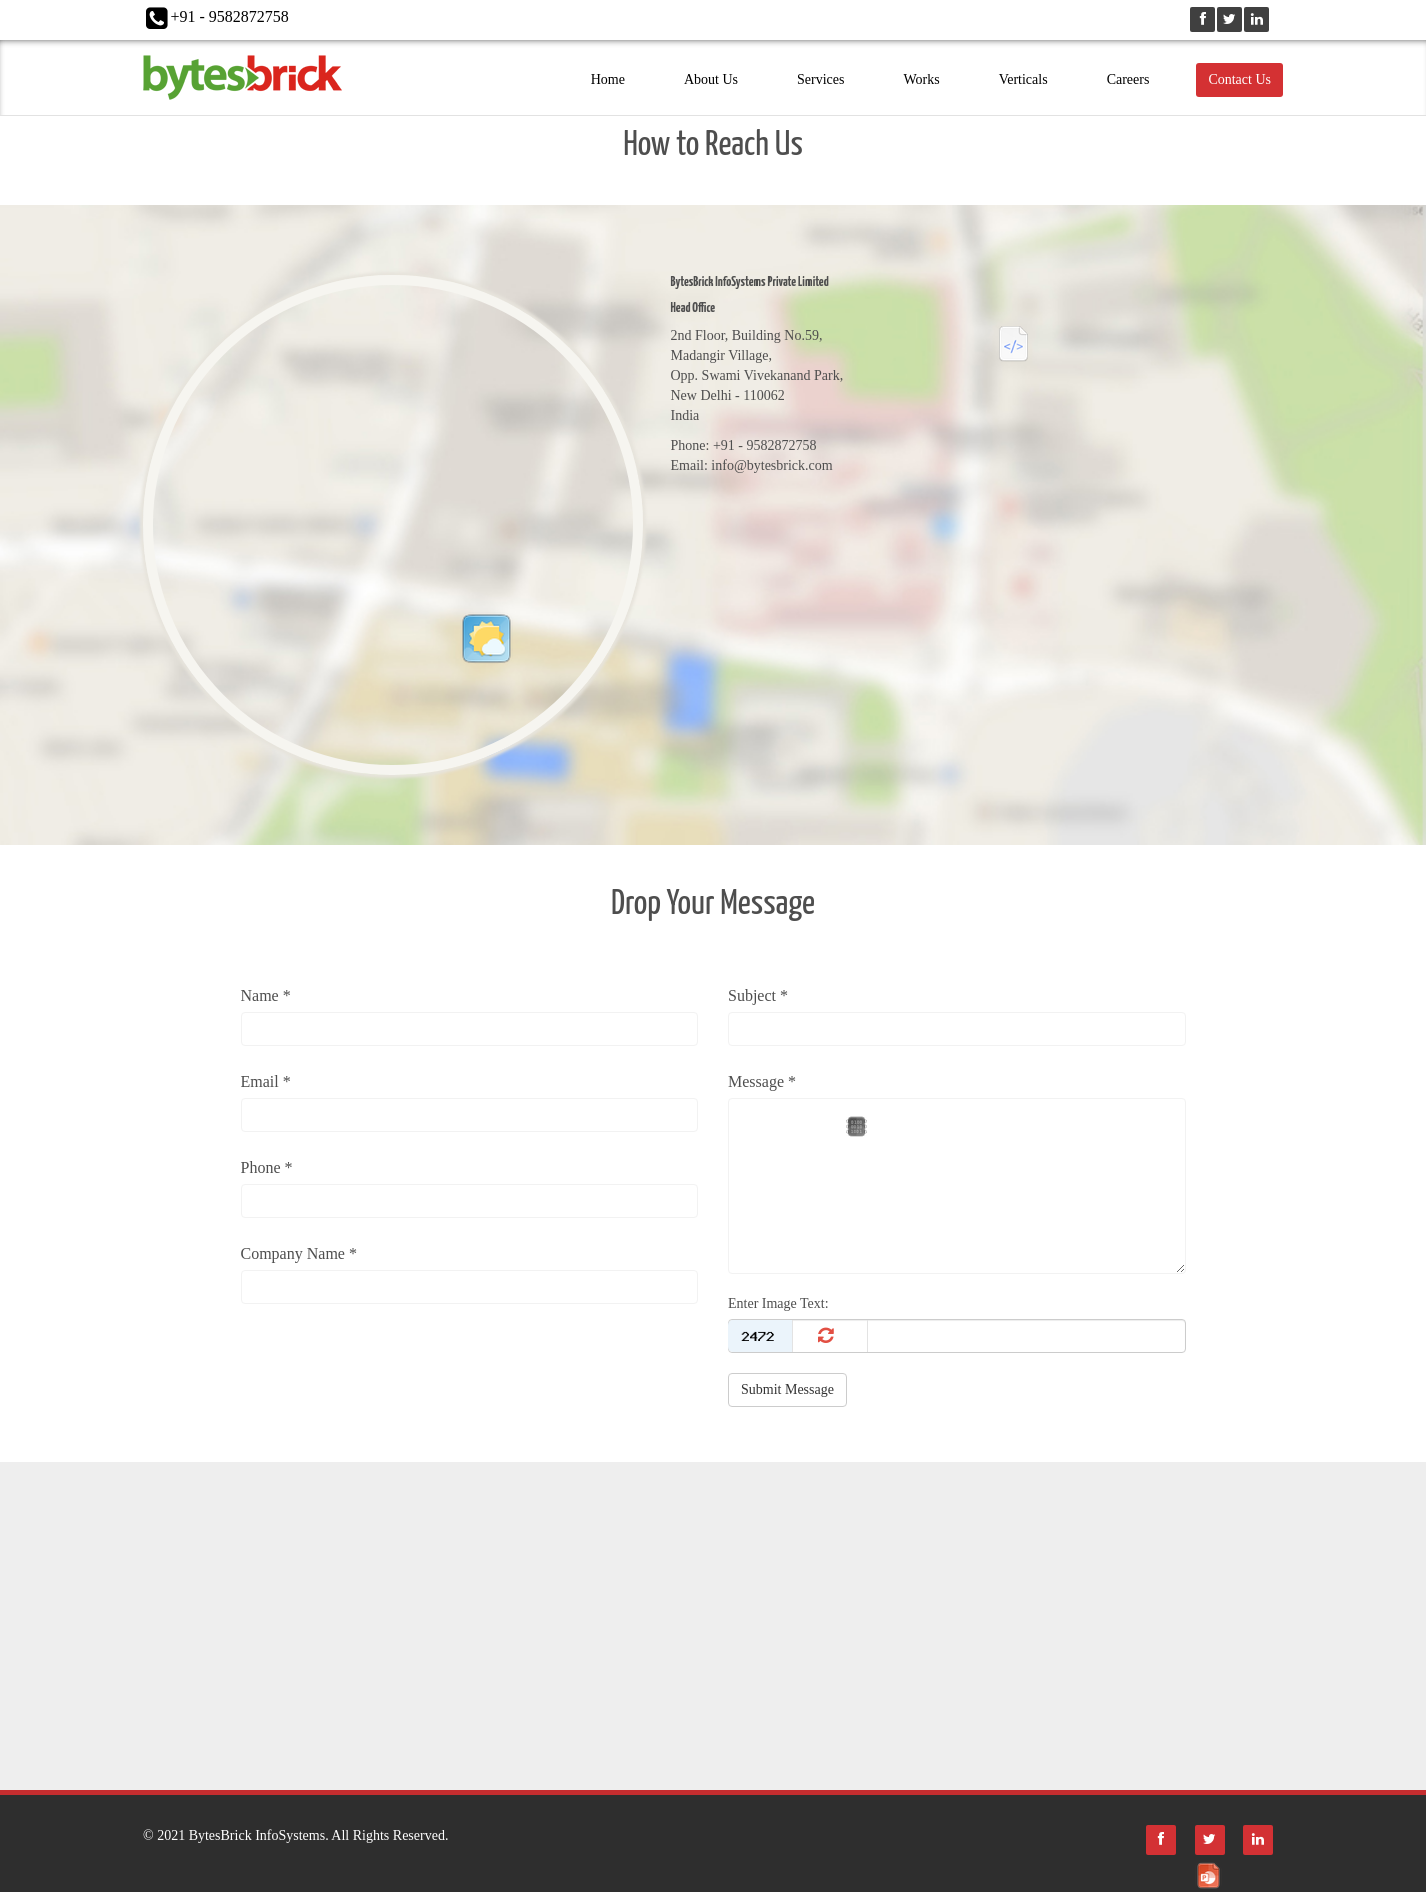 The width and height of the screenshot is (1426, 1892). I want to click on a microsoft powerpoint file, so click(1208, 1875).